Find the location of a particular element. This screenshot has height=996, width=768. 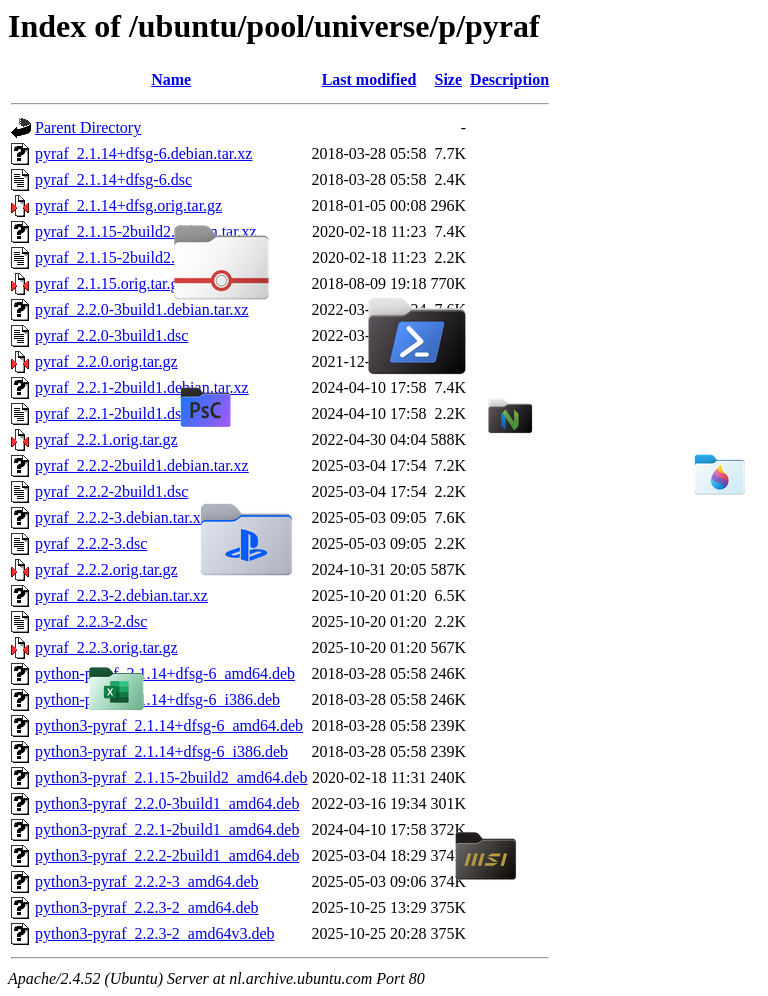

open folder containing paint or art application files is located at coordinates (719, 475).